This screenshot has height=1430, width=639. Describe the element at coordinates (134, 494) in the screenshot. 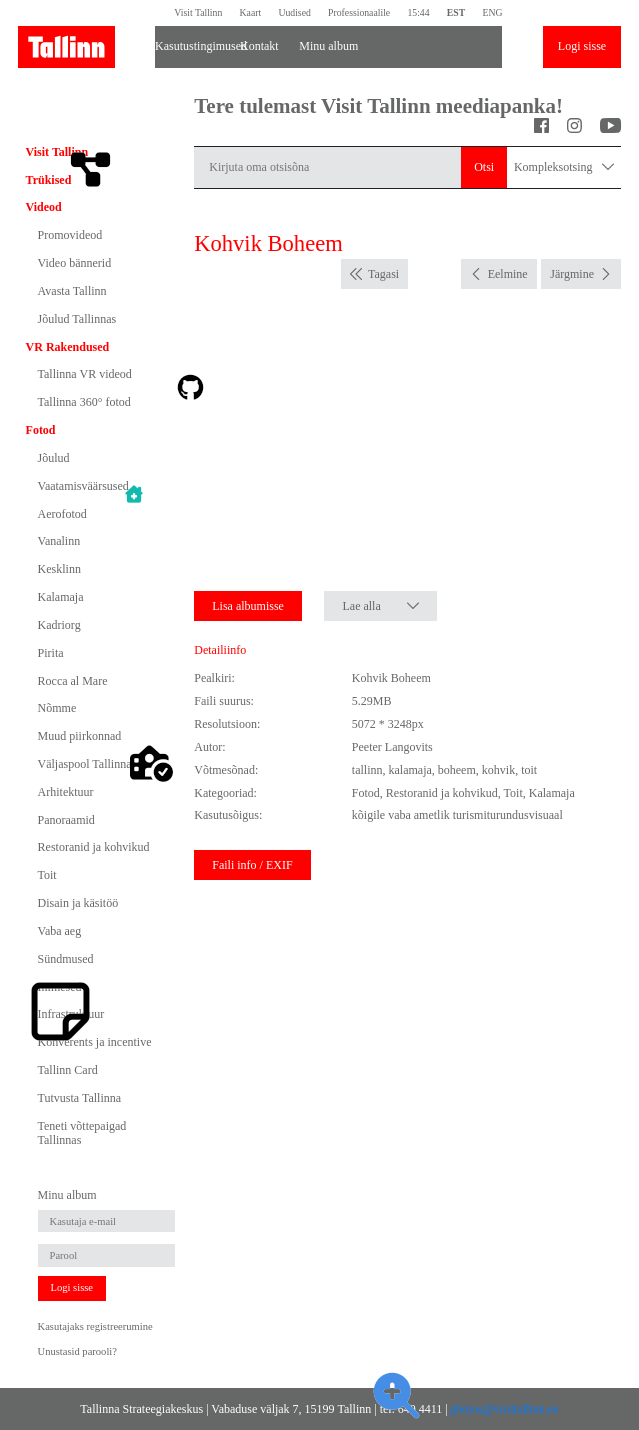

I see `access home healthcare services` at that location.